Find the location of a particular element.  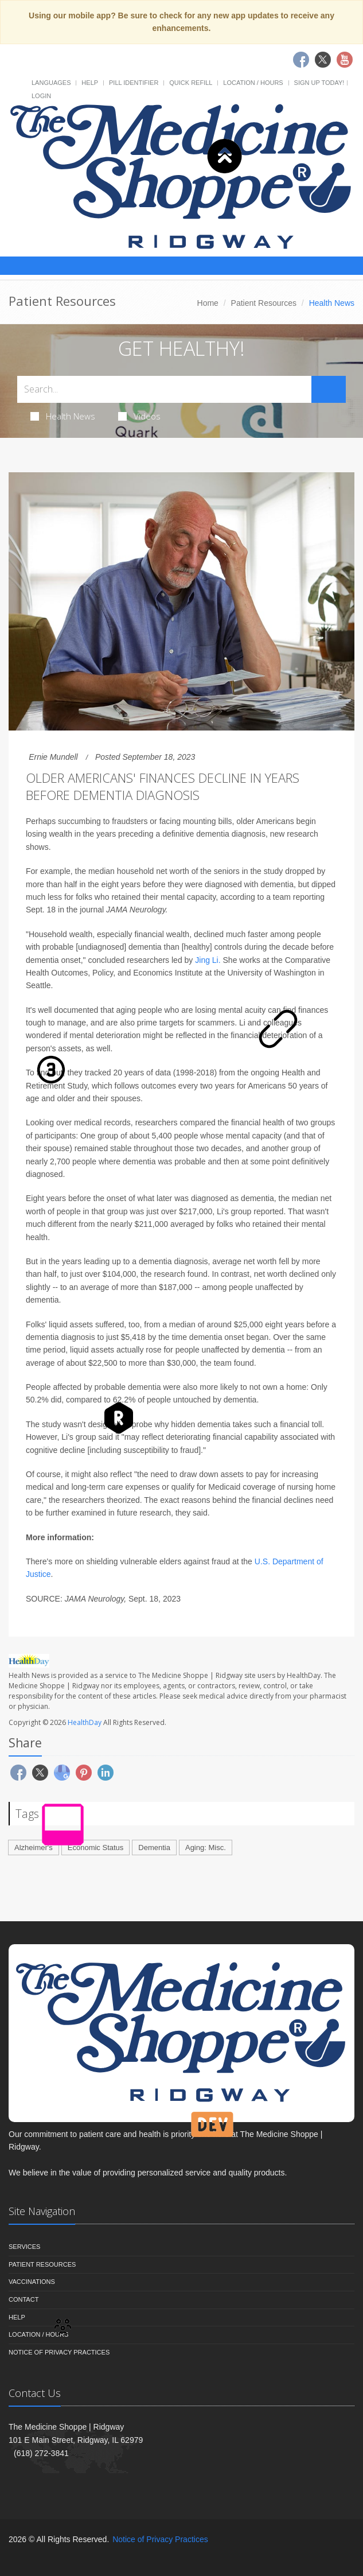

unlink or disconnect a connected item is located at coordinates (278, 1029).